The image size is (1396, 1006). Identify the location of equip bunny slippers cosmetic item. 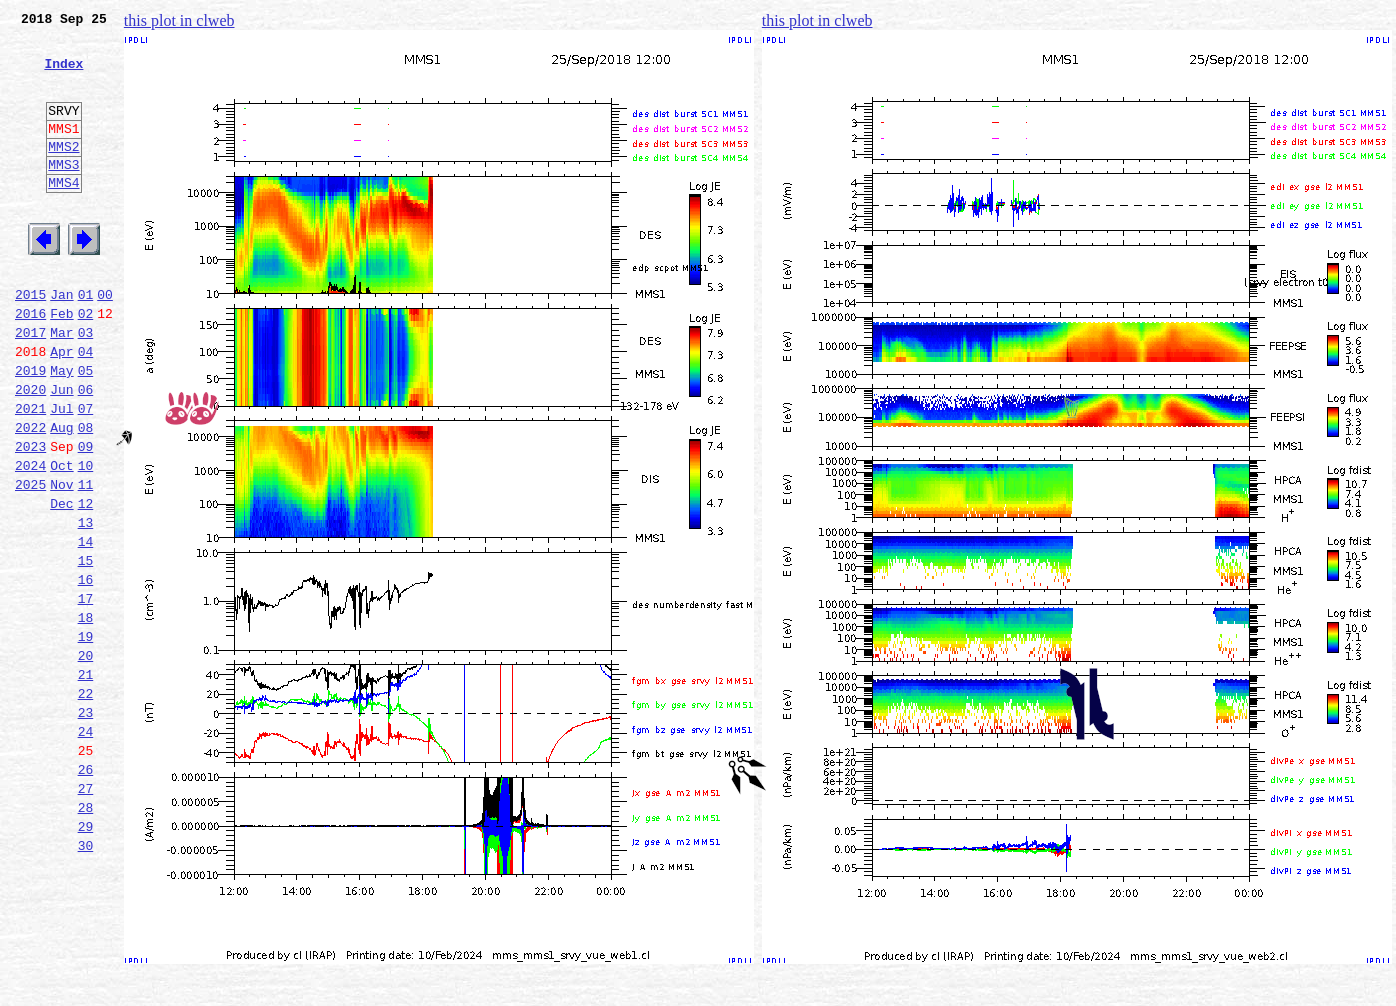
(191, 406).